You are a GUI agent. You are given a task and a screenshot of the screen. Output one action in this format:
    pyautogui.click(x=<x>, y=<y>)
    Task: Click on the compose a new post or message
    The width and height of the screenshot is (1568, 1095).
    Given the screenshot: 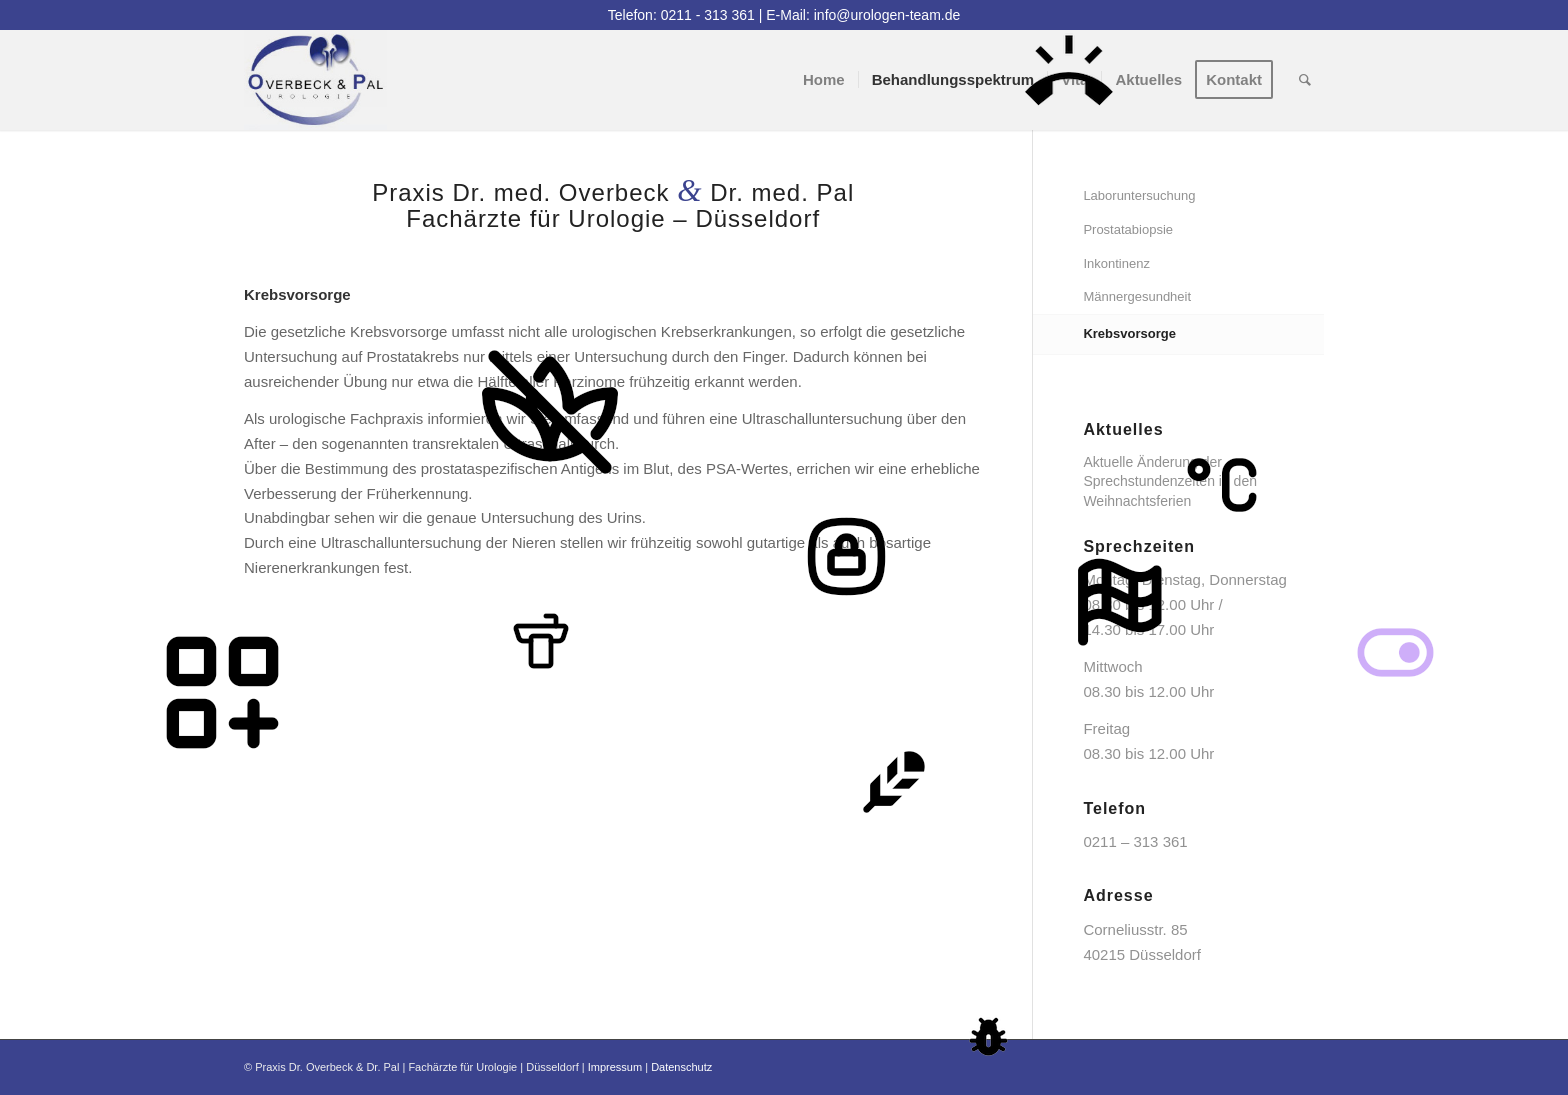 What is the action you would take?
    pyautogui.click(x=894, y=782)
    